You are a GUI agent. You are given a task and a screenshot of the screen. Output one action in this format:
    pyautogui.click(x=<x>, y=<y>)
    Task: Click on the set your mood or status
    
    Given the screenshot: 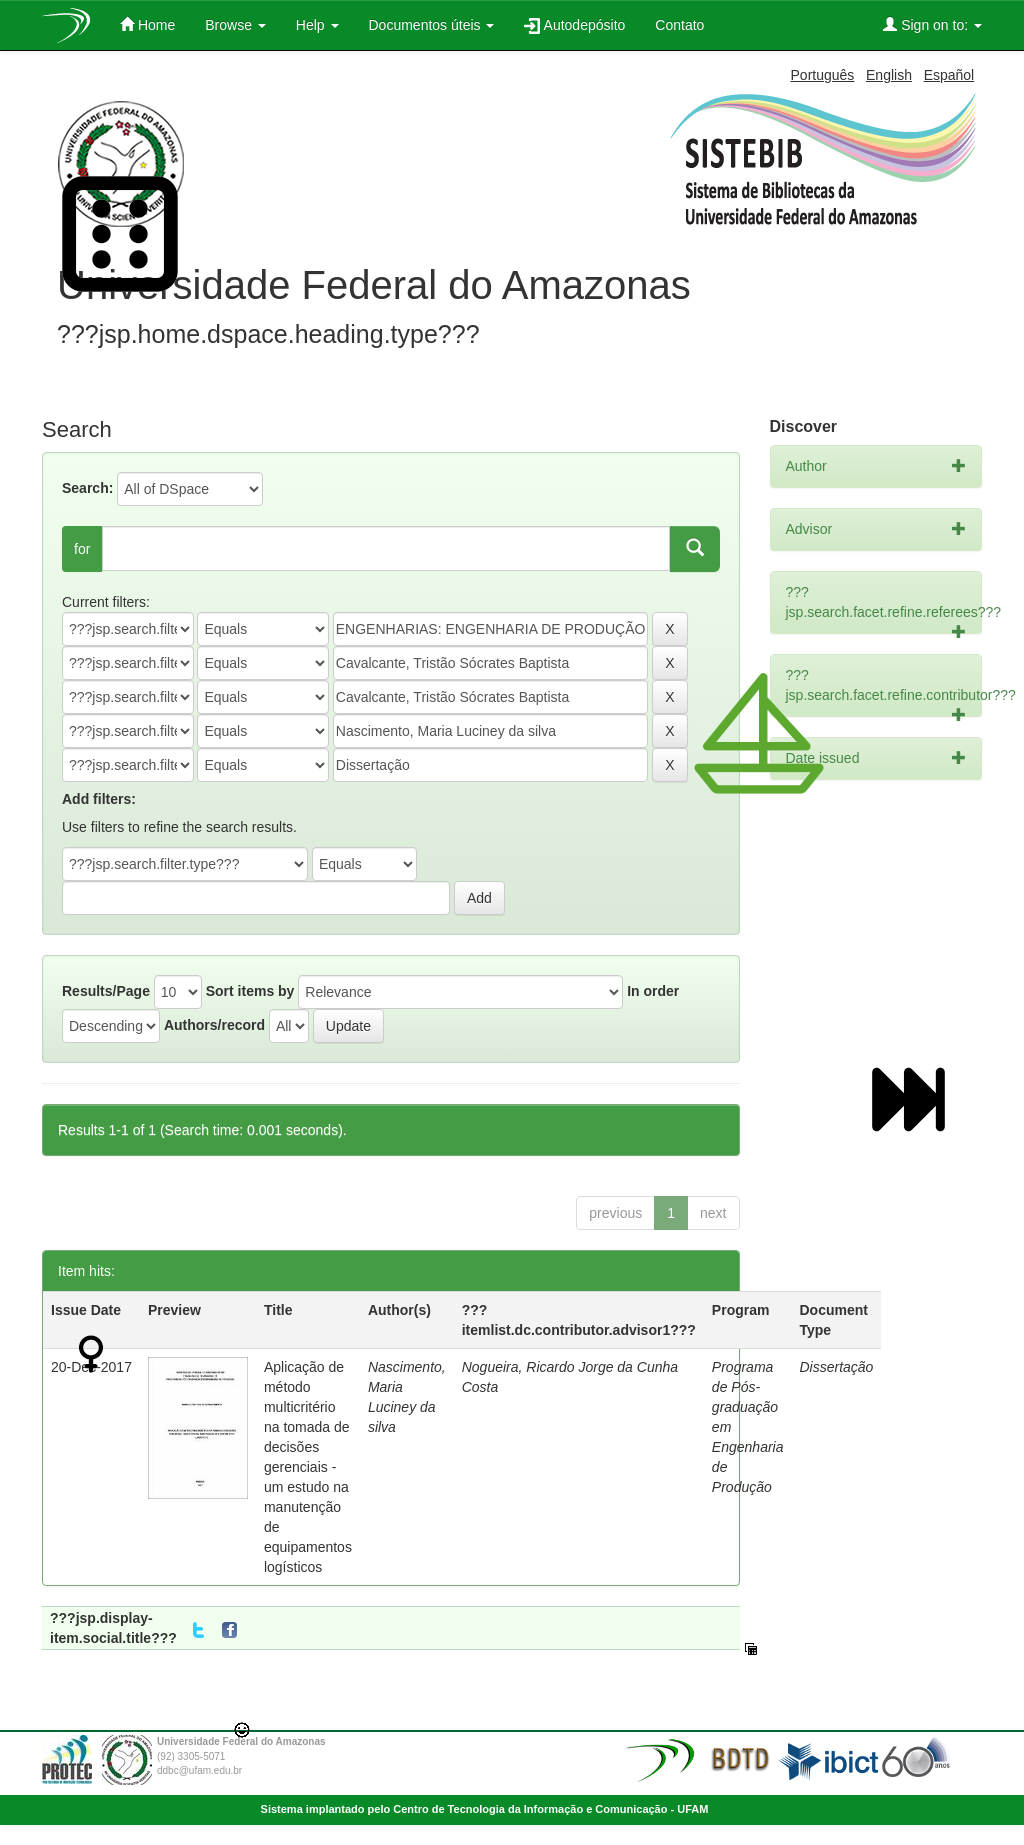 What is the action you would take?
    pyautogui.click(x=242, y=1730)
    